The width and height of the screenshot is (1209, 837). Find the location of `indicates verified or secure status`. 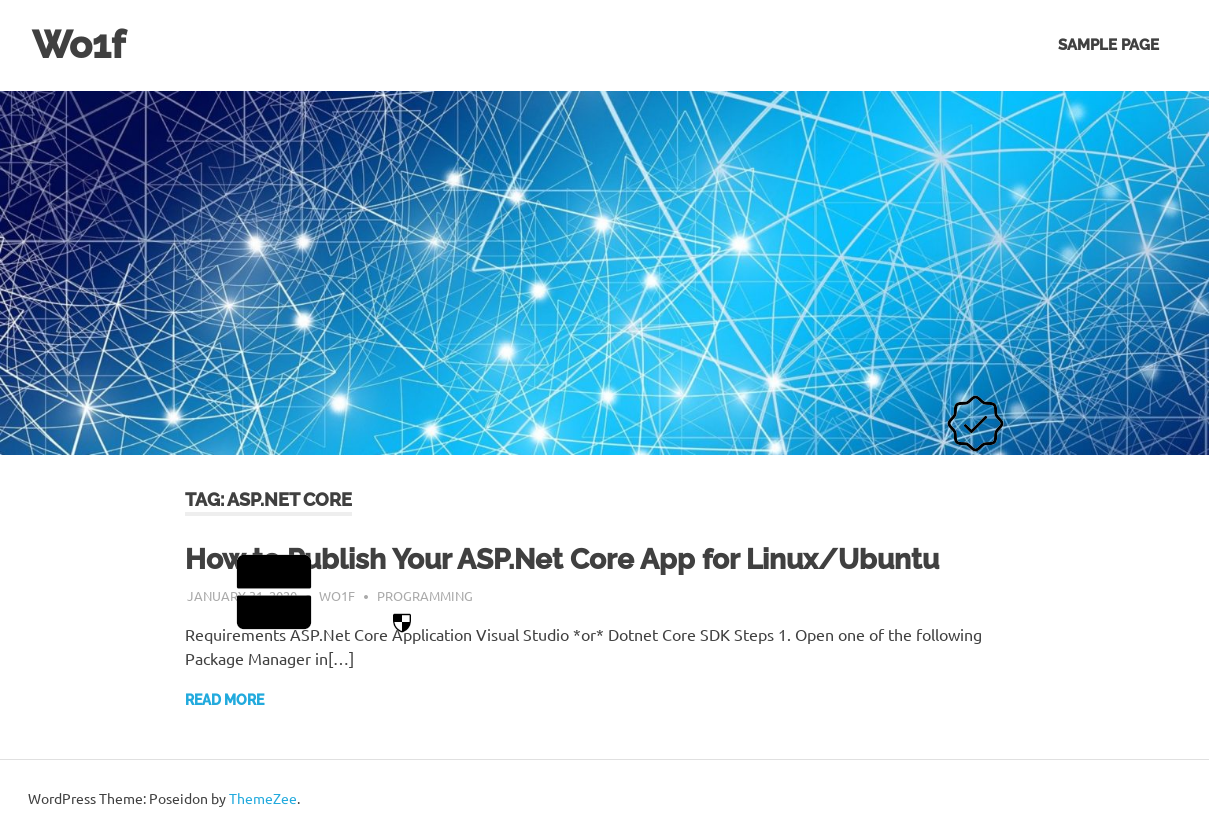

indicates verified or secure status is located at coordinates (402, 622).